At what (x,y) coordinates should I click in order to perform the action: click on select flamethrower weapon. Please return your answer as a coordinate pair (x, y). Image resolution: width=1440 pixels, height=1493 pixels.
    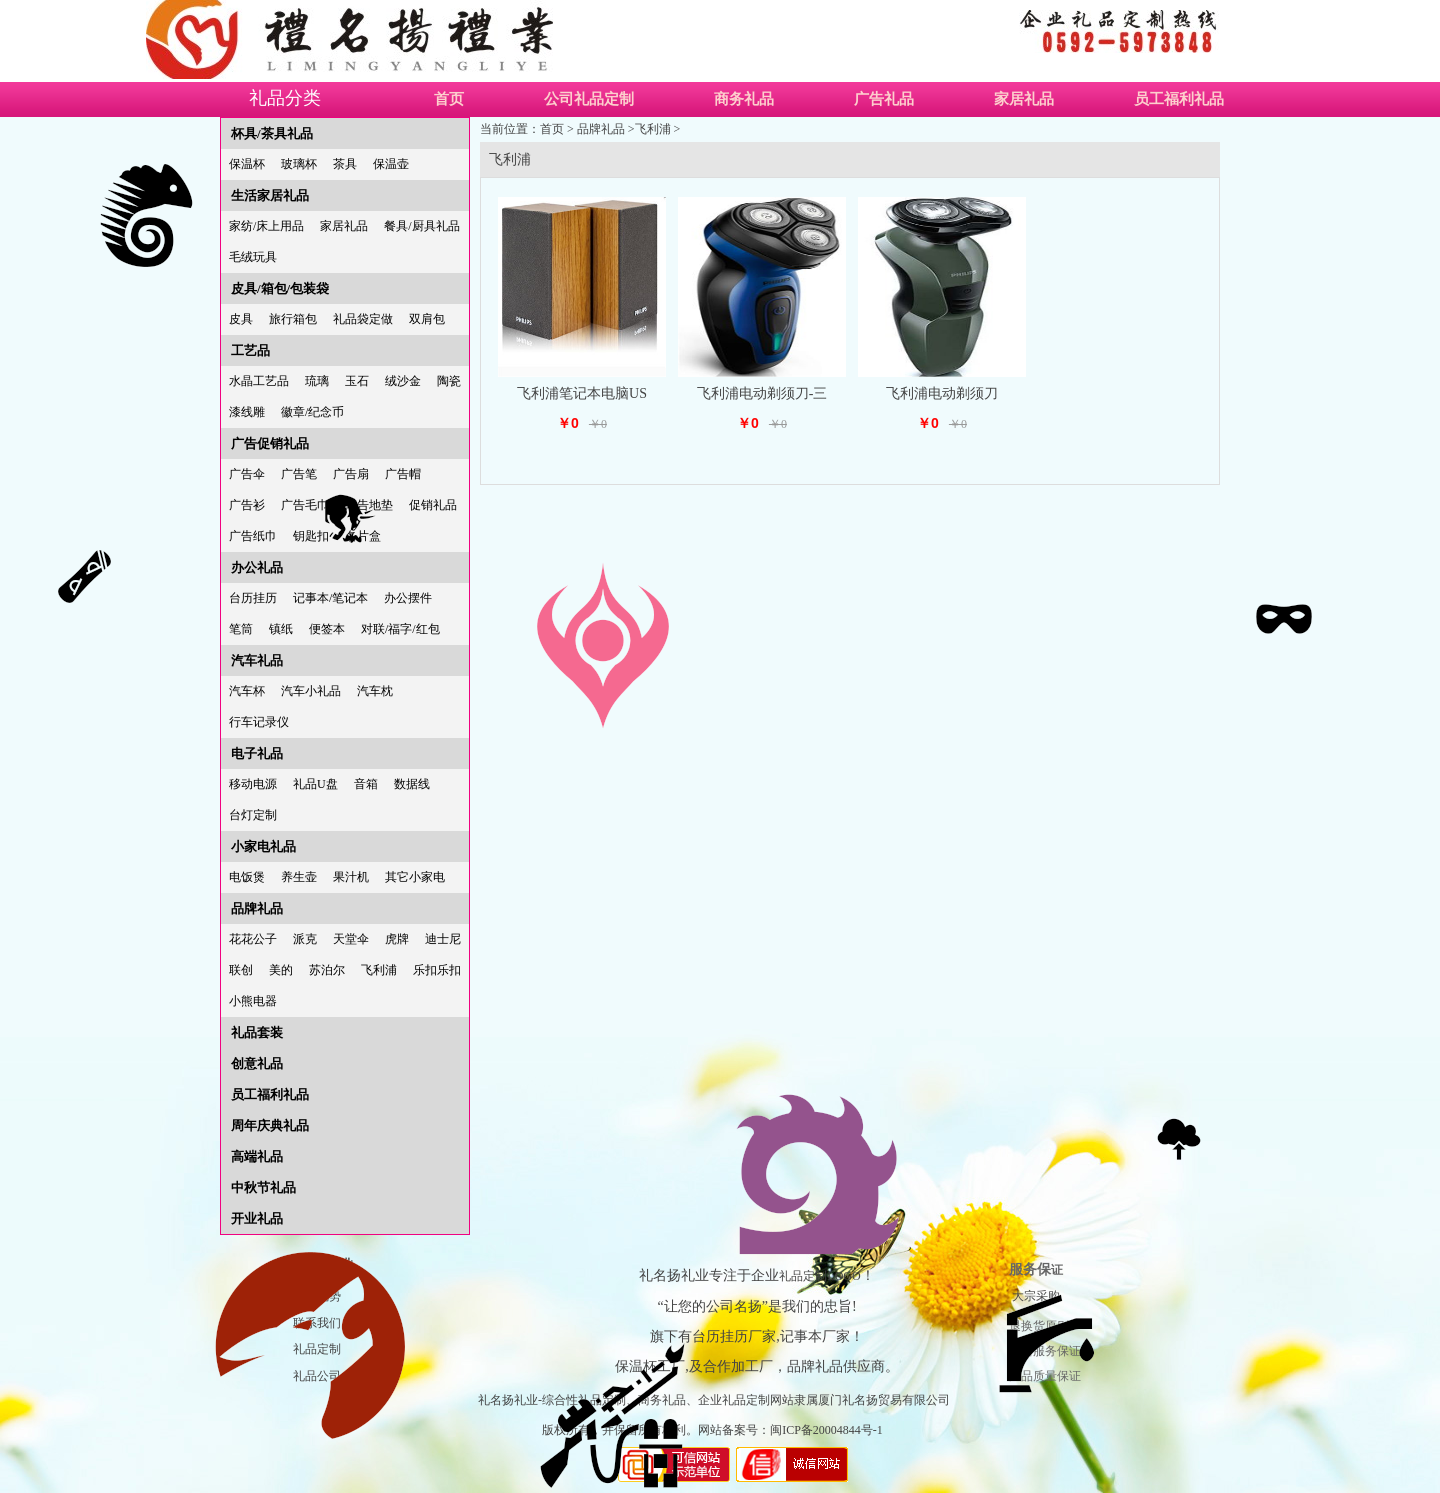
    Looking at the image, I should click on (612, 1415).